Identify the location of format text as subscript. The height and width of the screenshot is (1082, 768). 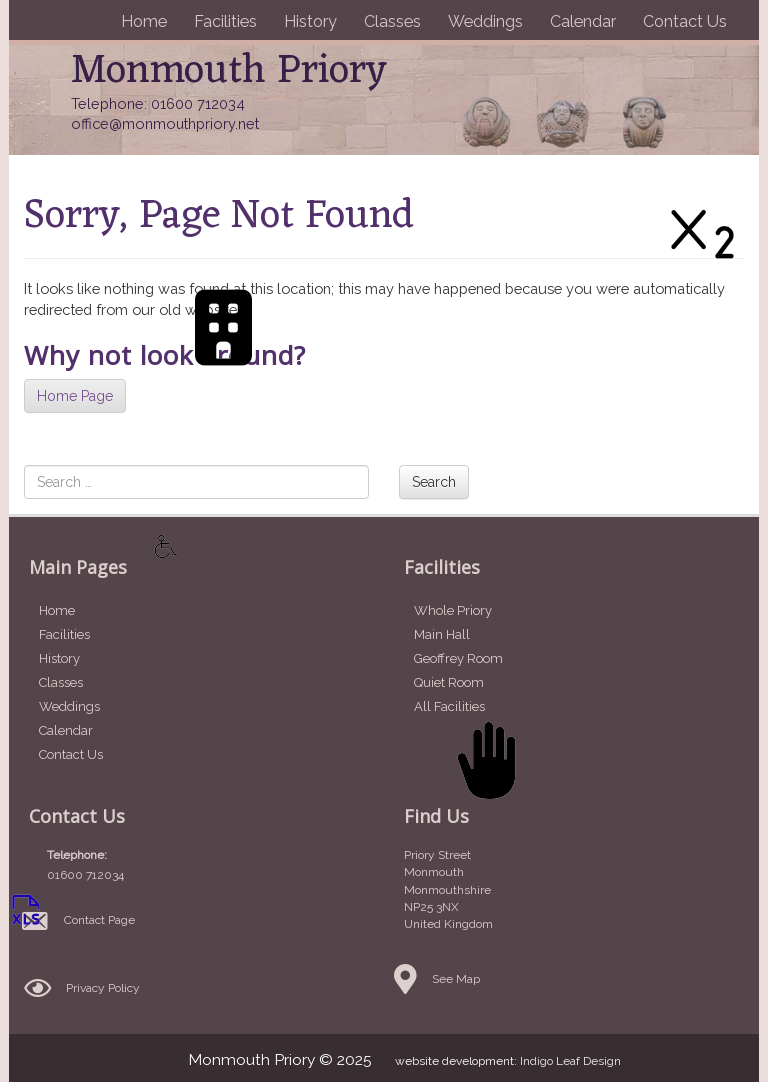
(699, 233).